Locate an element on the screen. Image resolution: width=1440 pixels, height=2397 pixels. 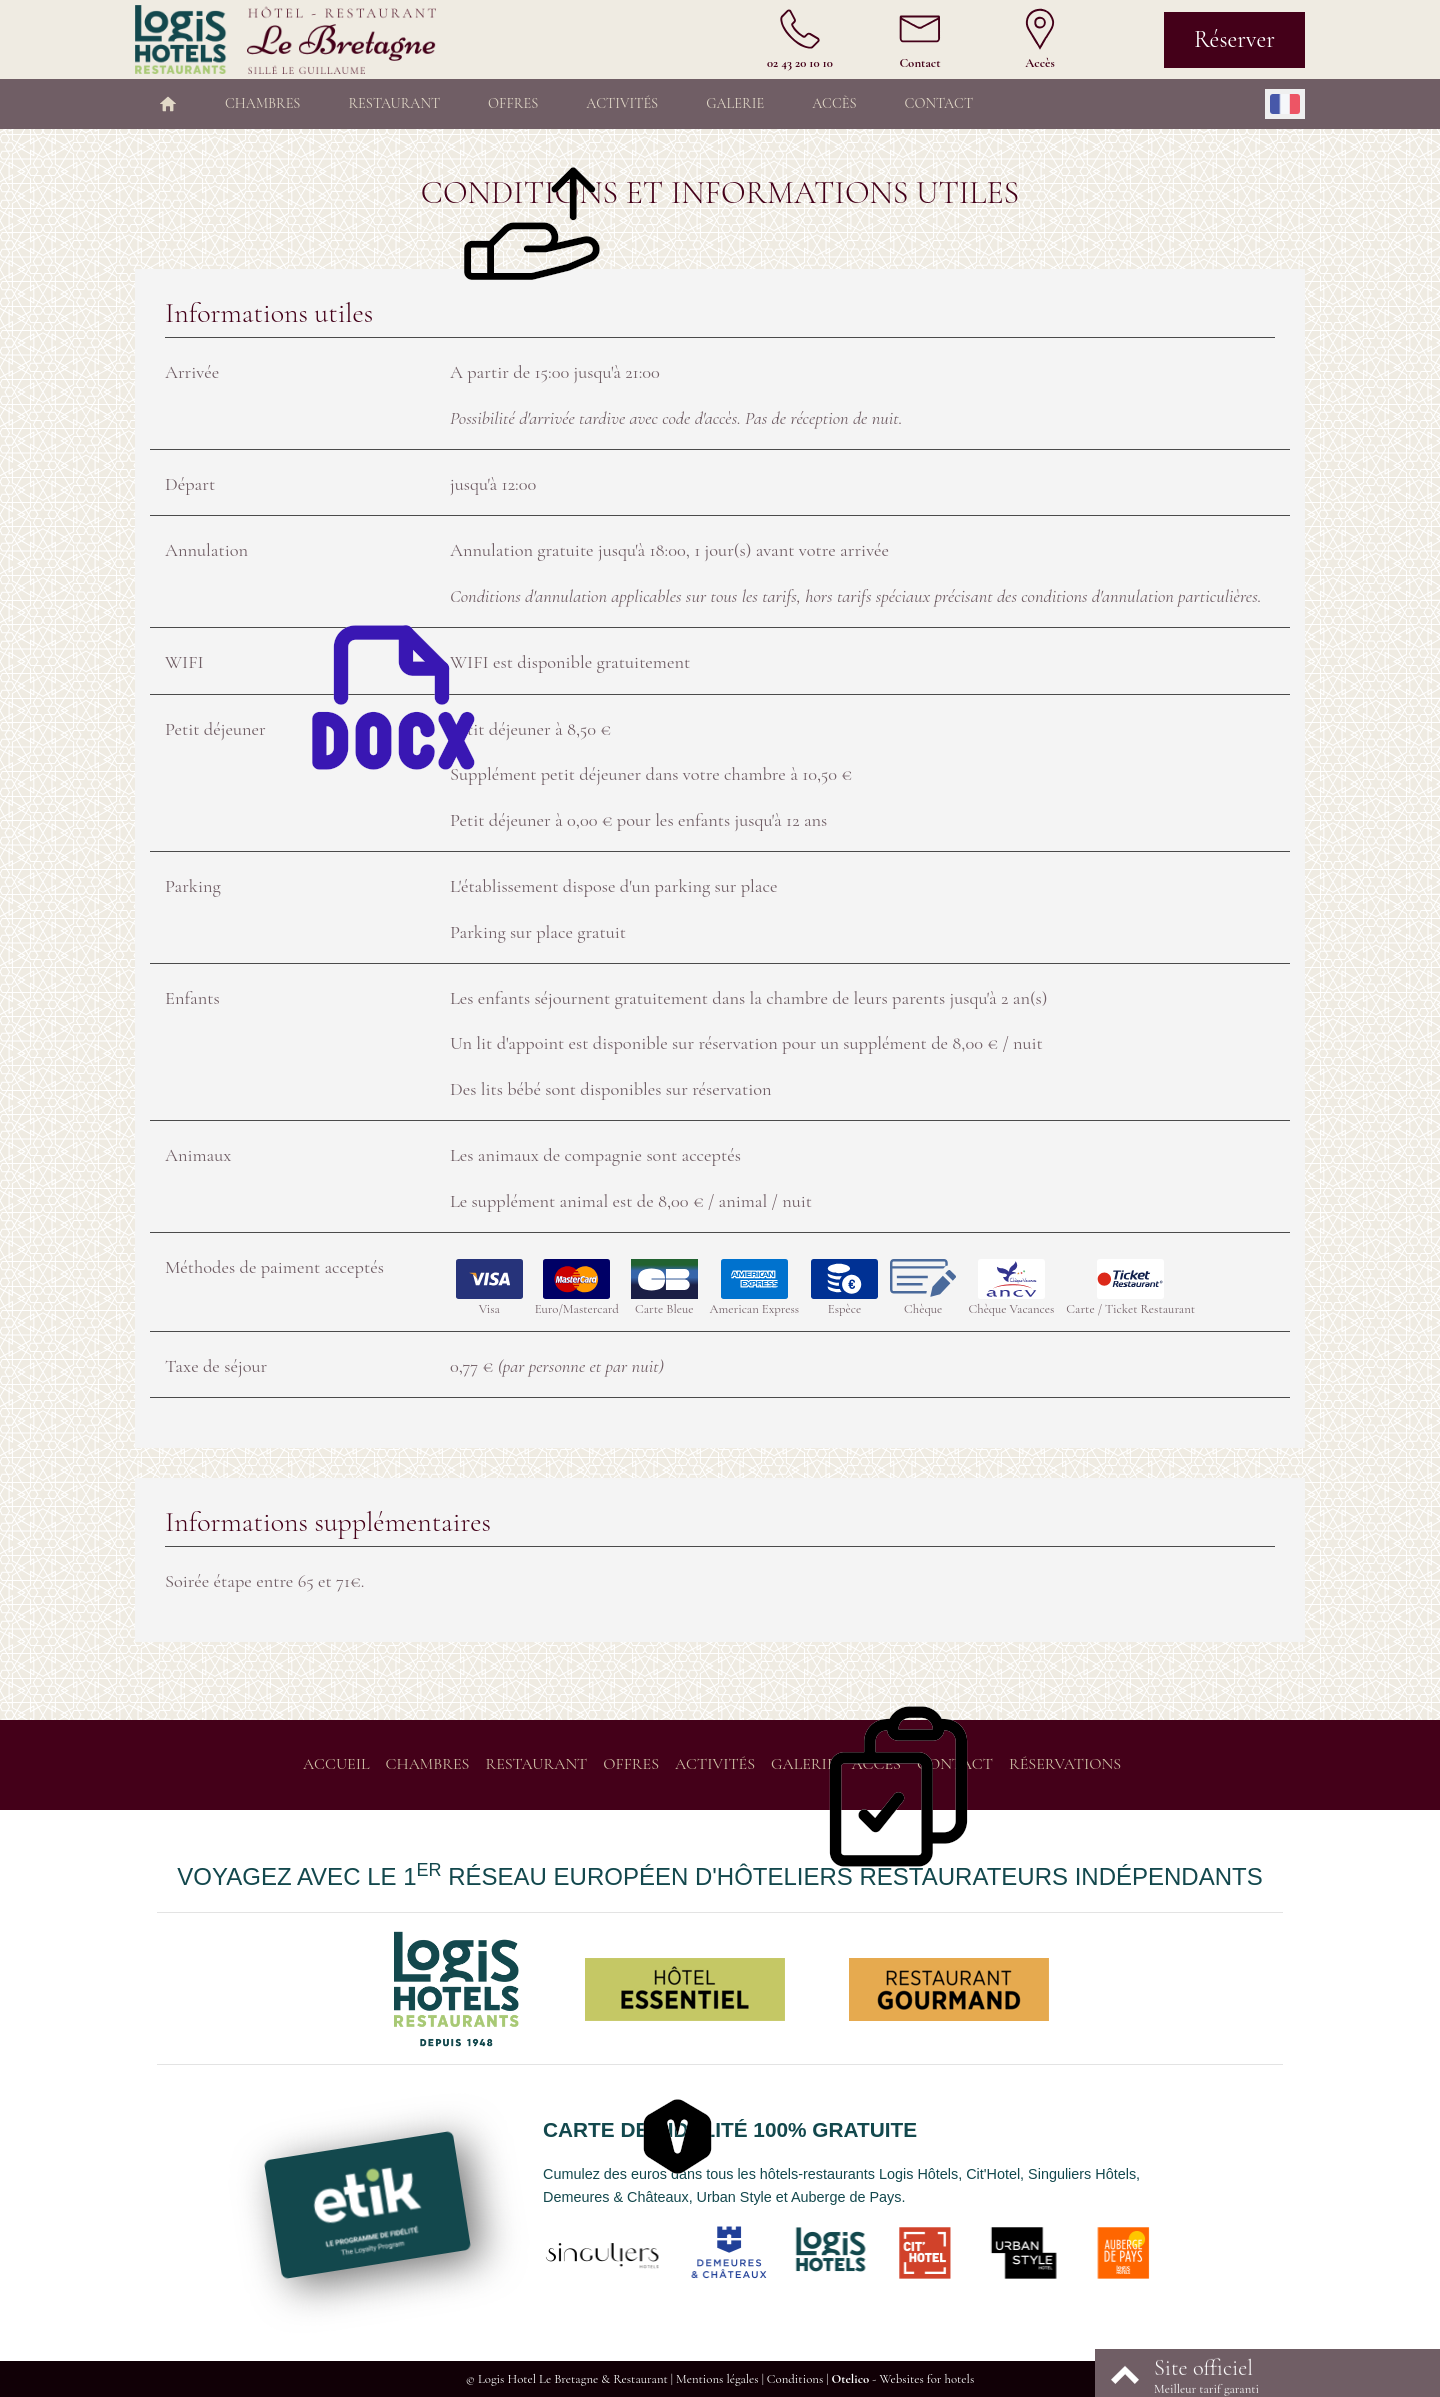
mark task or document as complete is located at coordinates (898, 1786).